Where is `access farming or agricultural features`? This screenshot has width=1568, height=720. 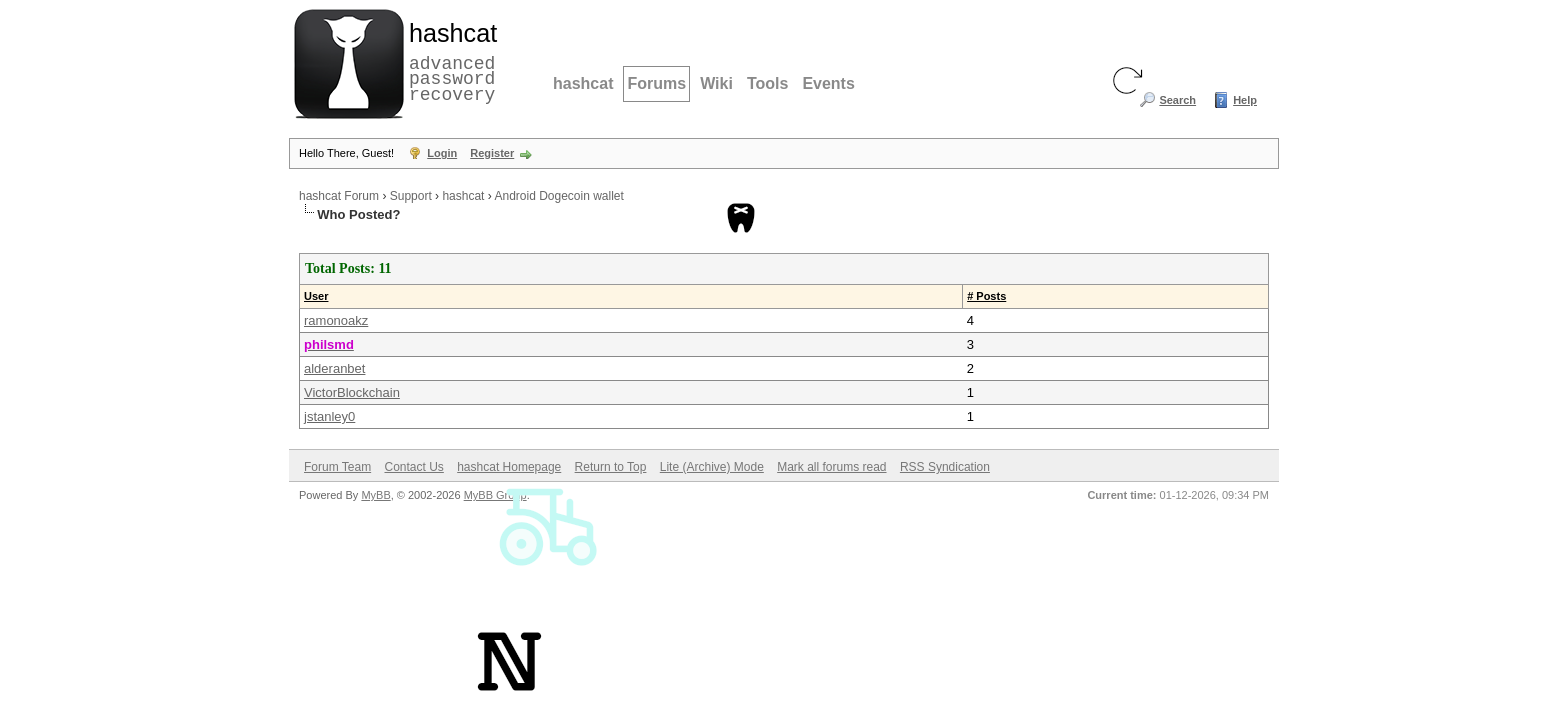 access farming or agricultural features is located at coordinates (546, 525).